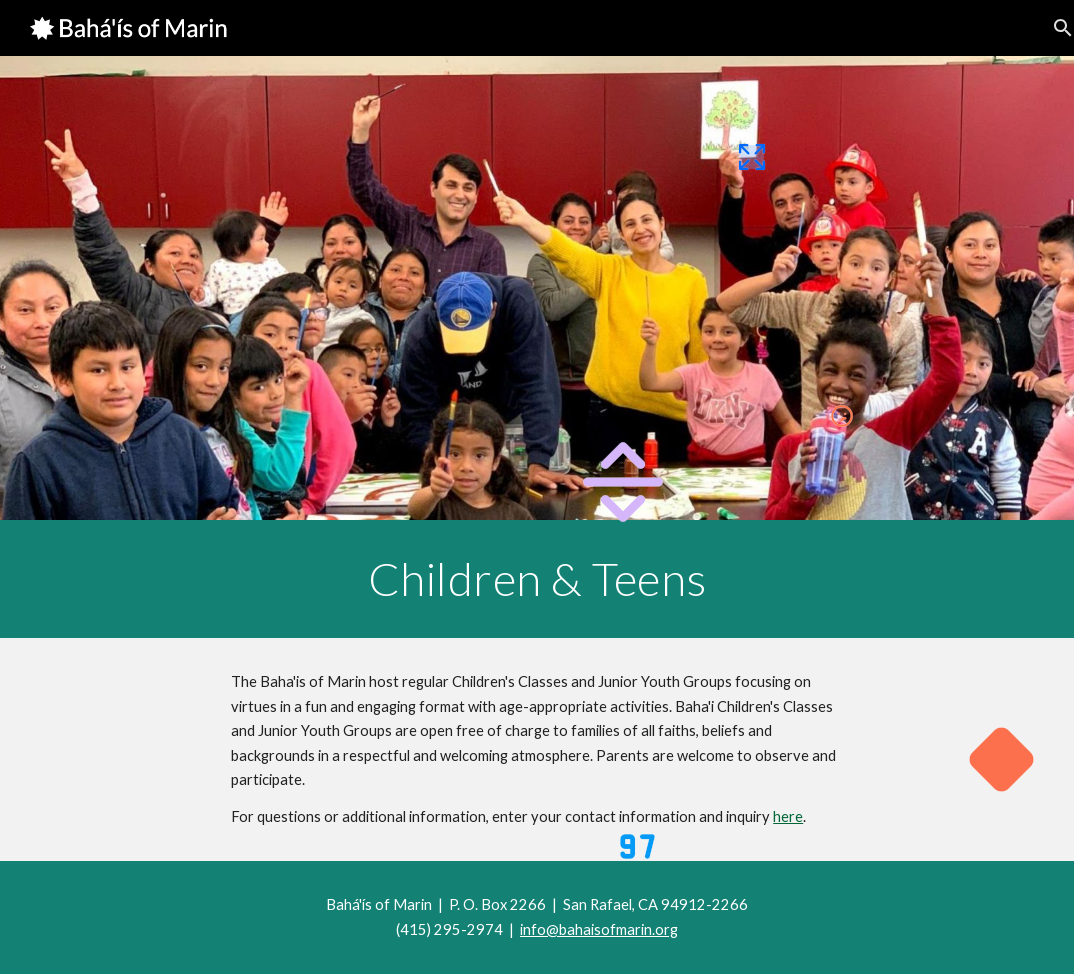 The height and width of the screenshot is (974, 1074). What do you see at coordinates (623, 482) in the screenshot?
I see `insert a horizontal divider between content sections` at bounding box center [623, 482].